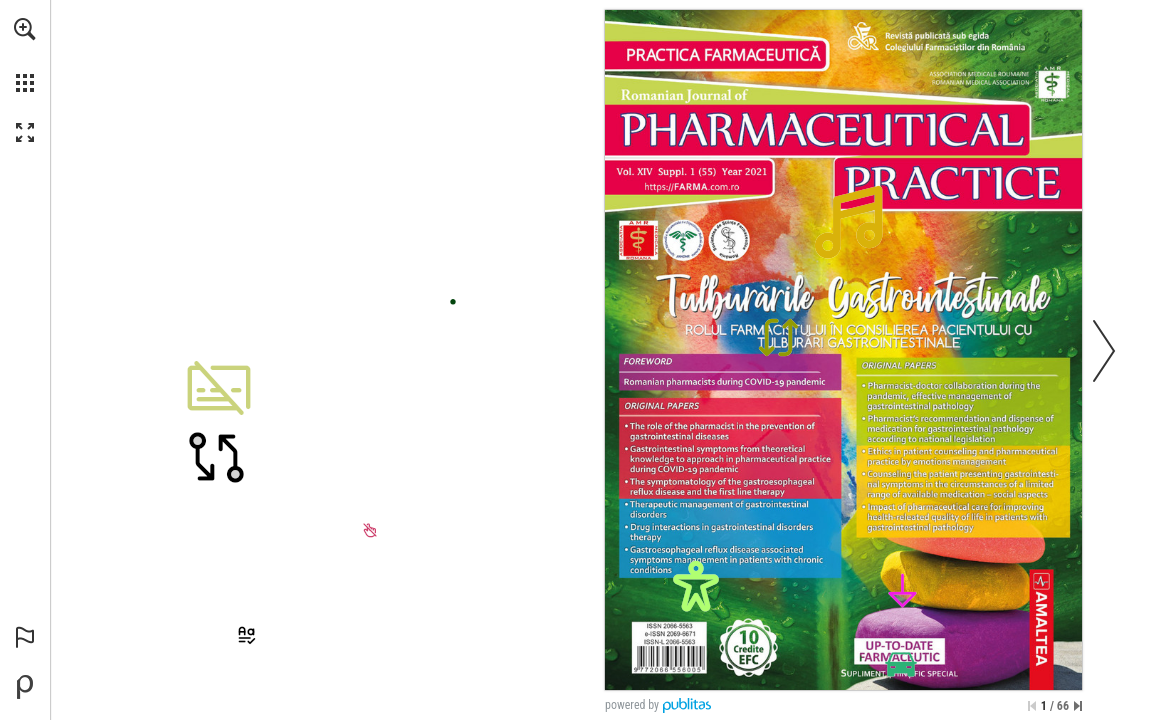 The image size is (1160, 720). I want to click on flip or mirror content horizontally, so click(778, 337).